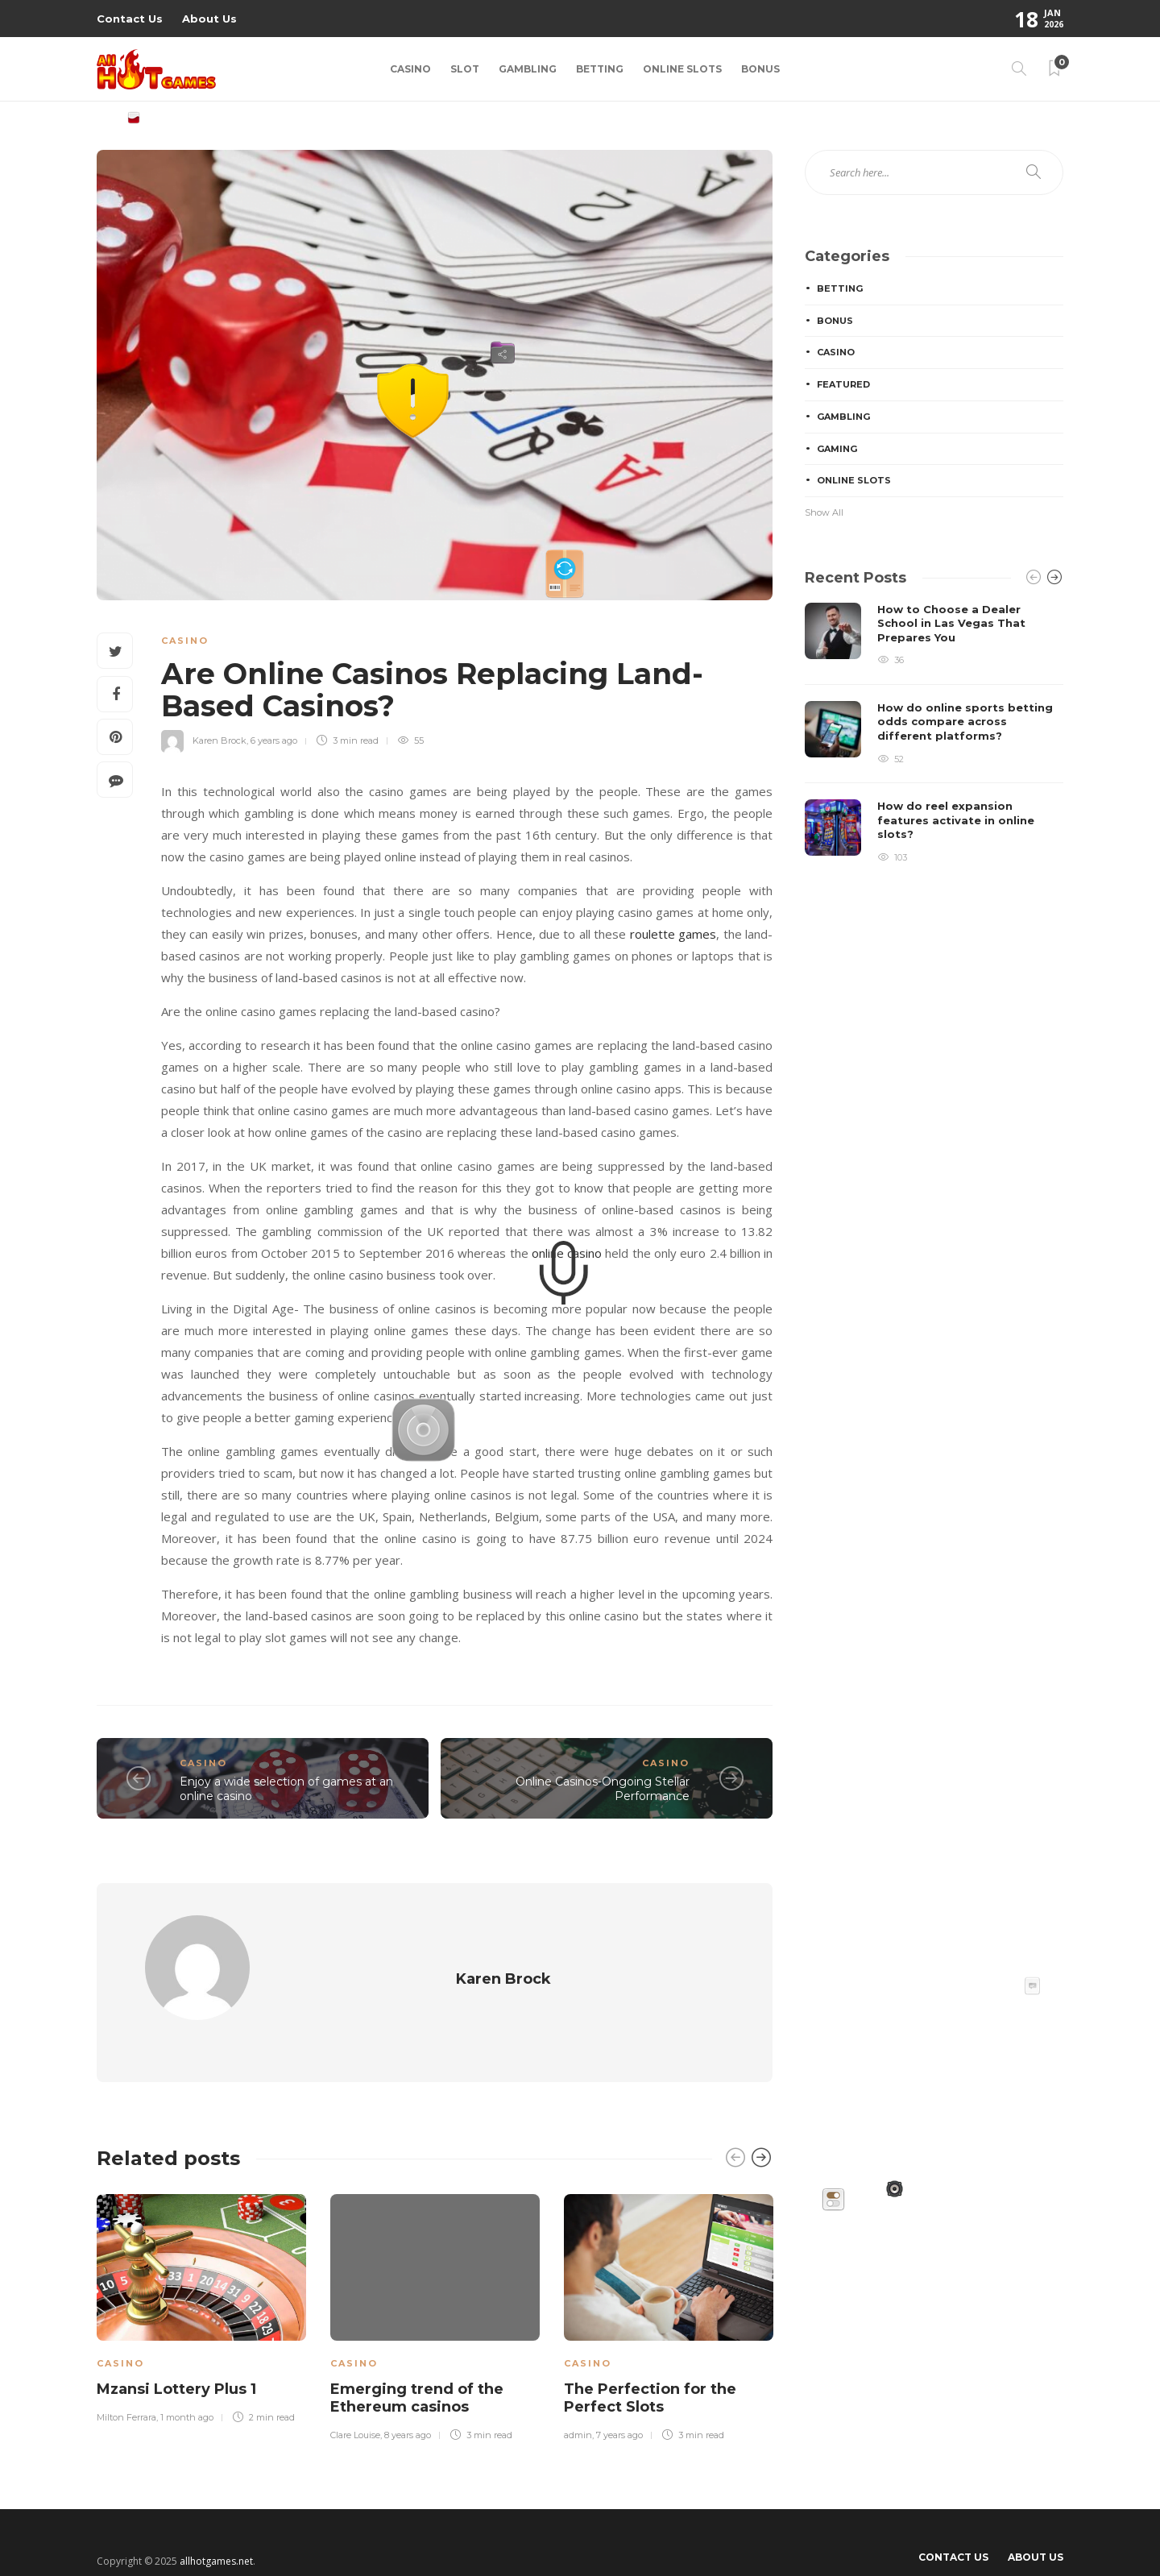 The image size is (1160, 2576). Describe the element at coordinates (565, 574) in the screenshot. I see `system package upgrade in progress` at that location.